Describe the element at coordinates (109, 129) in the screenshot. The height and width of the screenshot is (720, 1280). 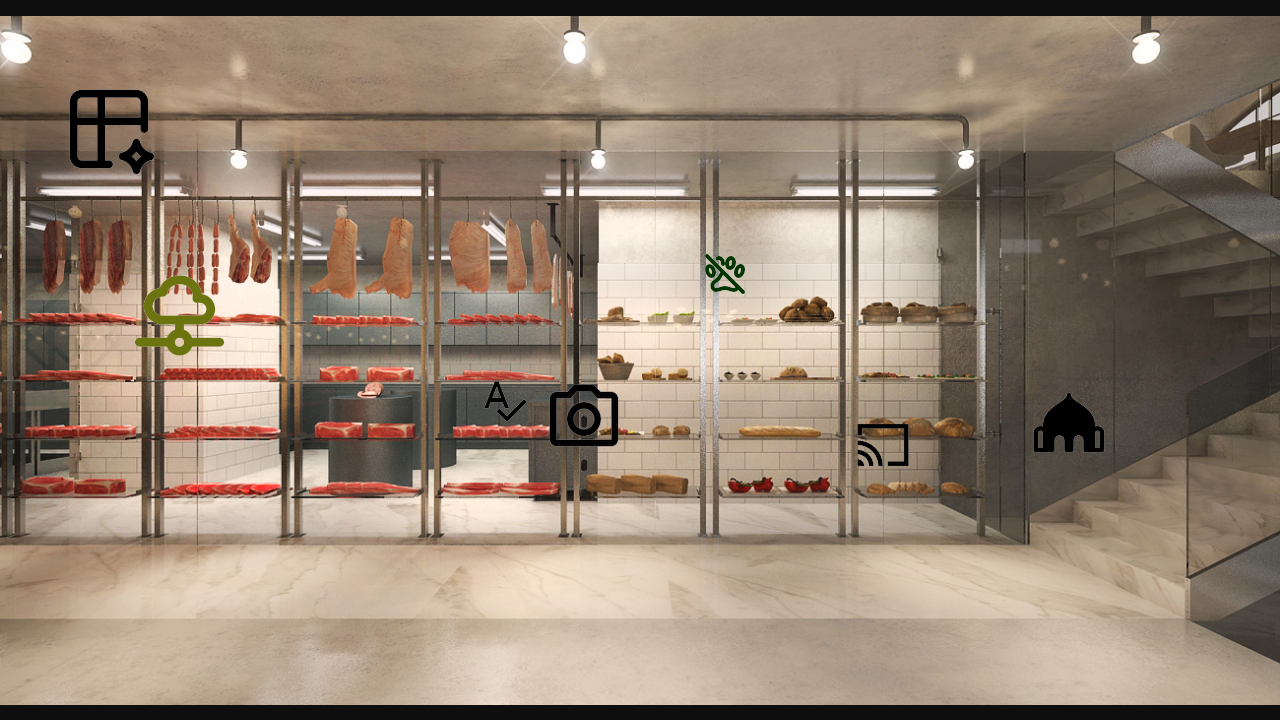
I see `generate table with AI assistance` at that location.